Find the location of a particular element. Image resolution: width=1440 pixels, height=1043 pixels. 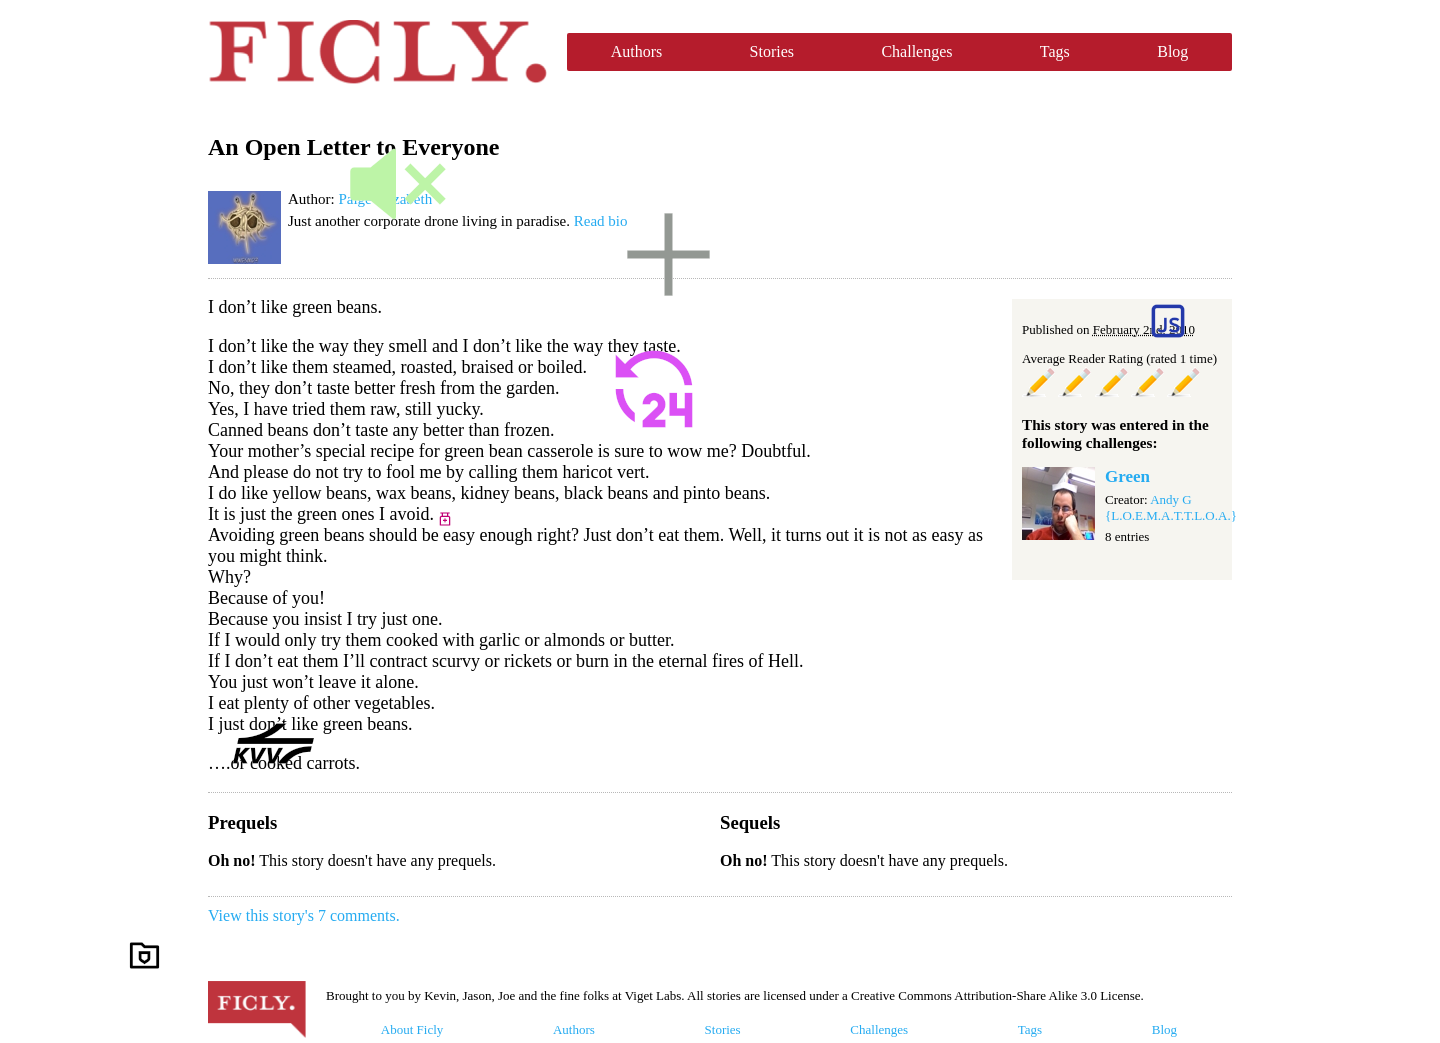

add a new item is located at coordinates (668, 254).